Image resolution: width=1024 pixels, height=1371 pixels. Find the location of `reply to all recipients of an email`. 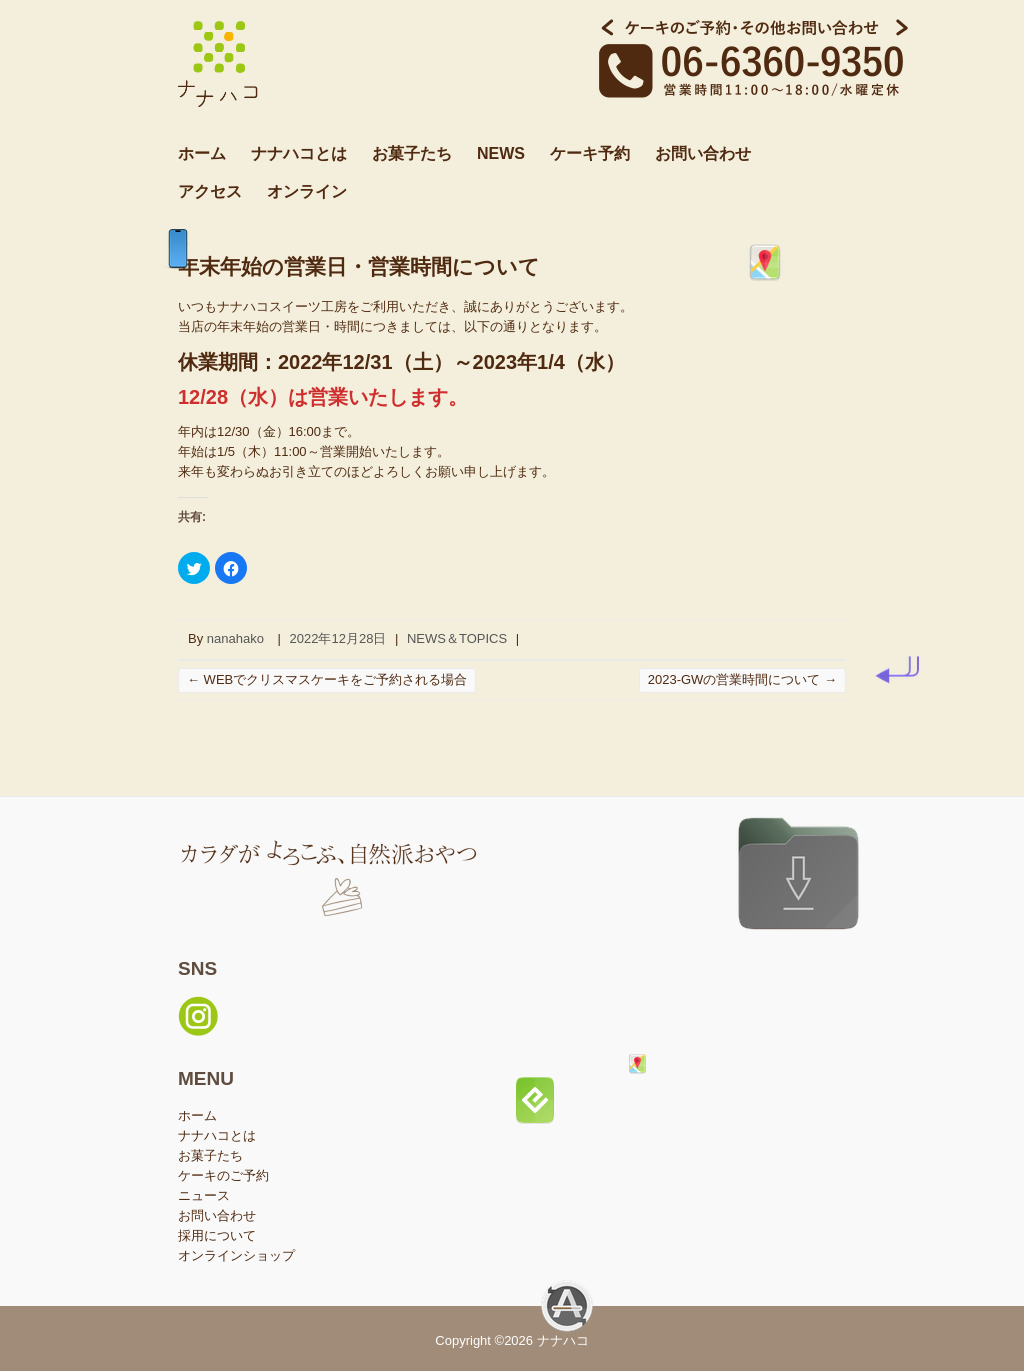

reply to all recipients of an email is located at coordinates (896, 666).